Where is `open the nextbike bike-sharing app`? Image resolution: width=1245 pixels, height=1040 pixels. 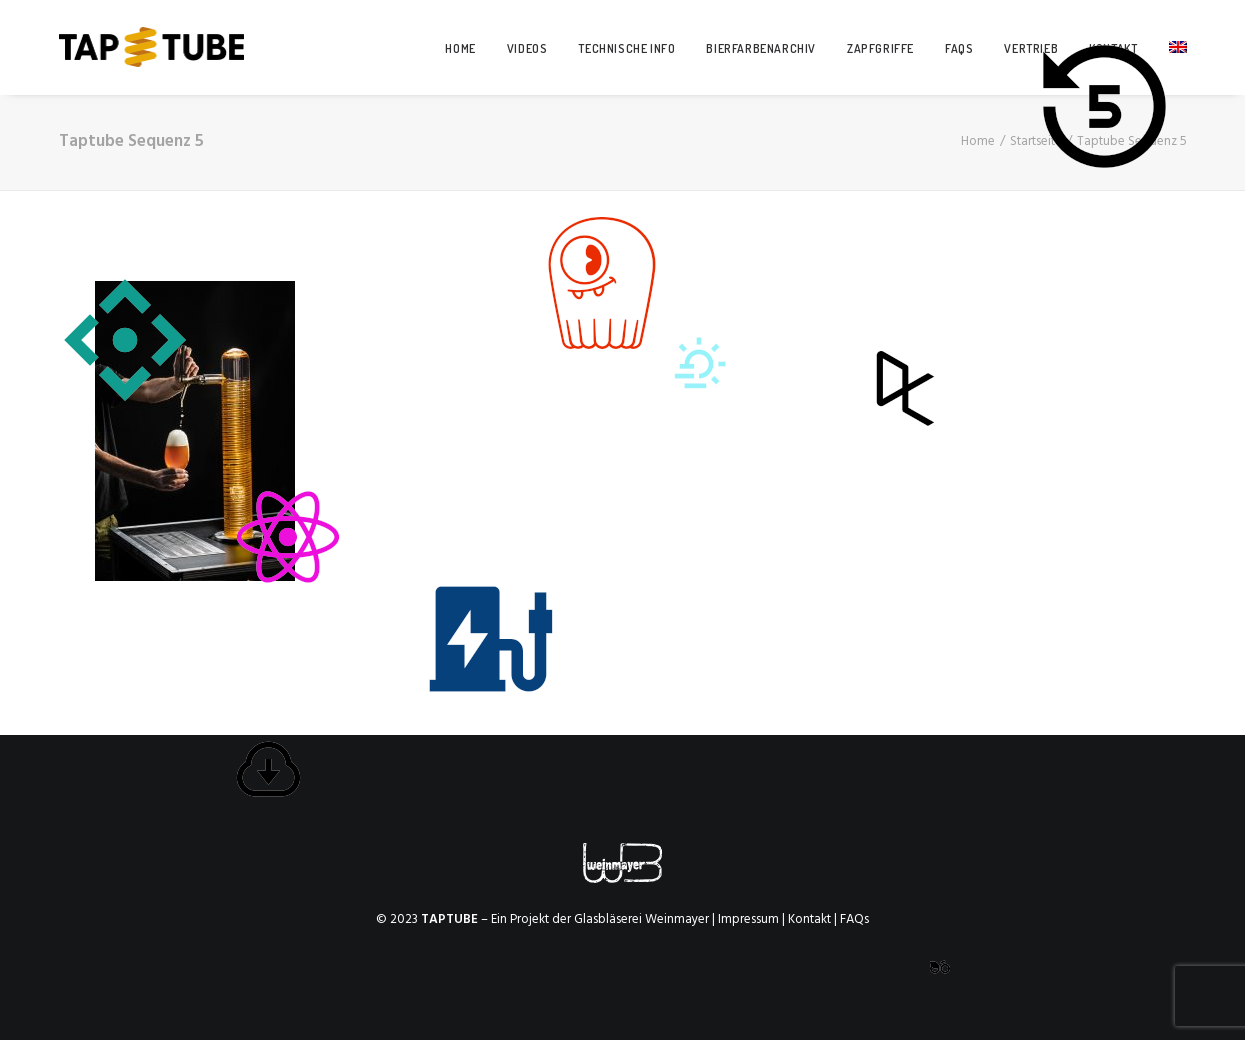 open the nextbike bike-sharing app is located at coordinates (940, 967).